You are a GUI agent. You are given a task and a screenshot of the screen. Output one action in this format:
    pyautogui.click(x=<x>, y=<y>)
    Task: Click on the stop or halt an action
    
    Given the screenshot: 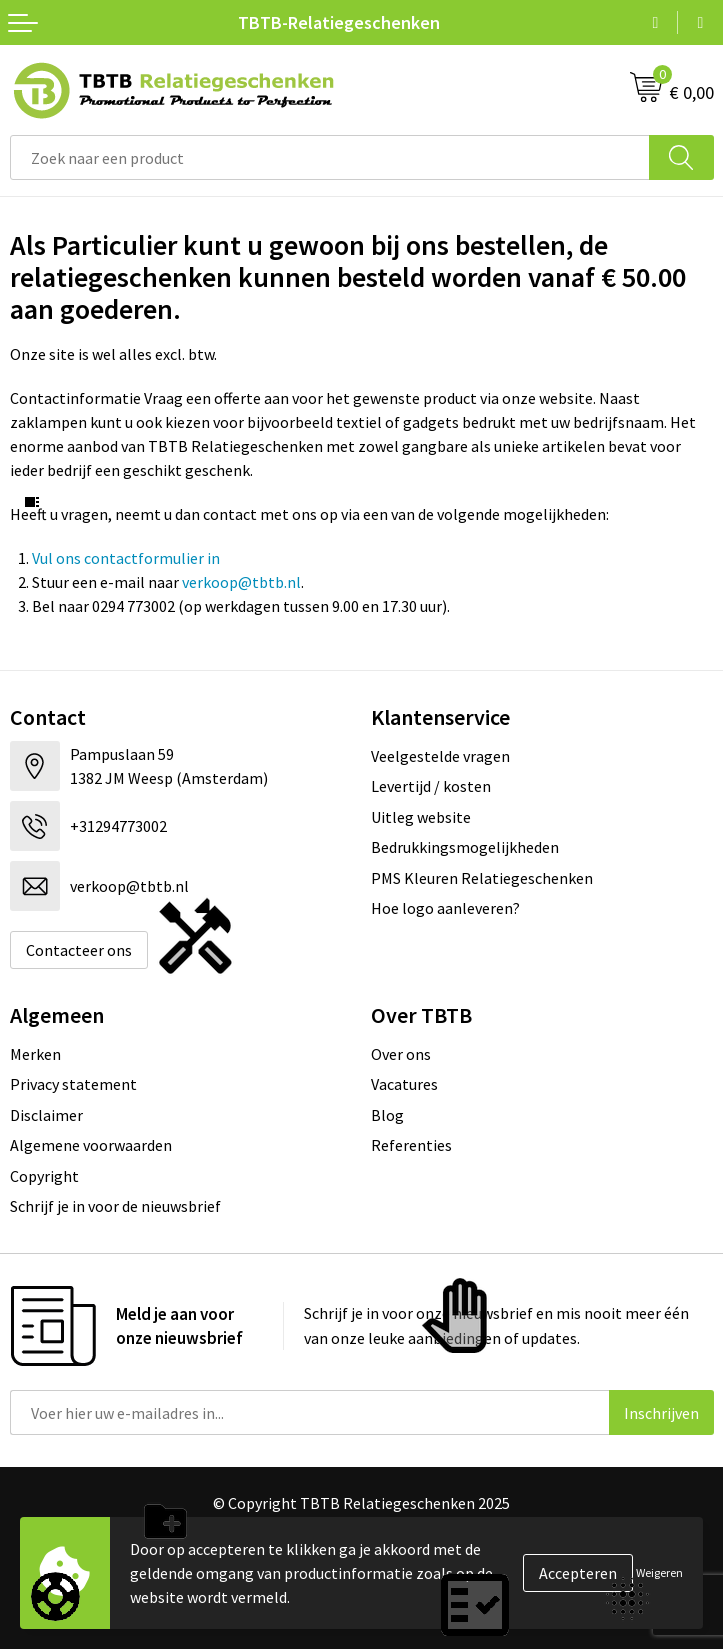 What is the action you would take?
    pyautogui.click(x=455, y=1315)
    